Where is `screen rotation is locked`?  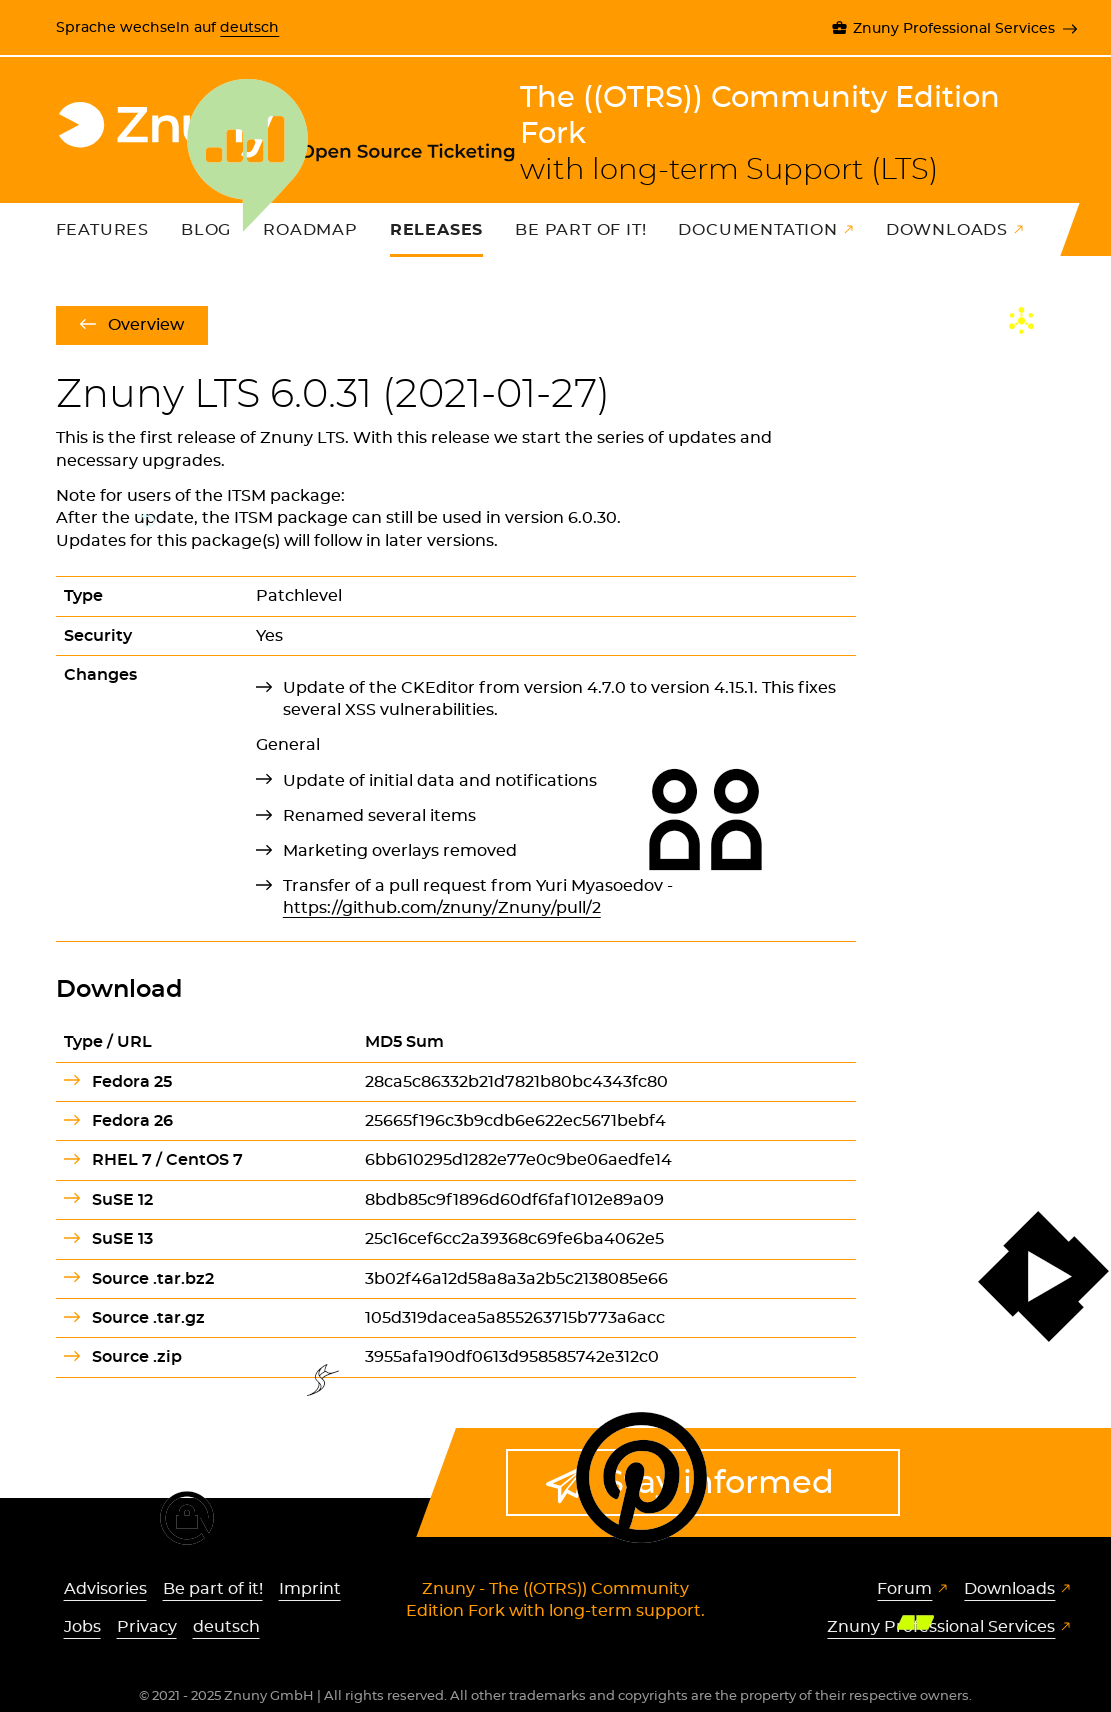
screen rotation is locked is located at coordinates (187, 1518).